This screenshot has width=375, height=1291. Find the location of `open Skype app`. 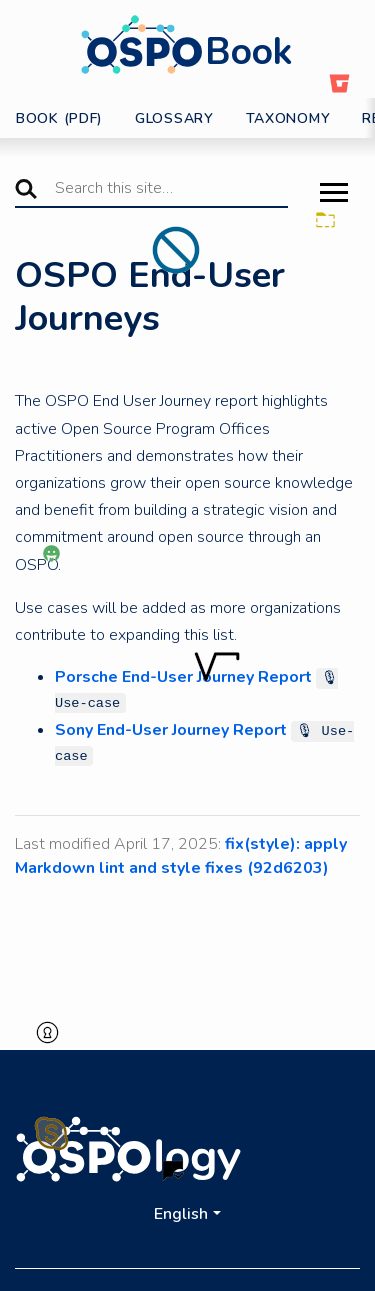

open Skype app is located at coordinates (51, 1133).